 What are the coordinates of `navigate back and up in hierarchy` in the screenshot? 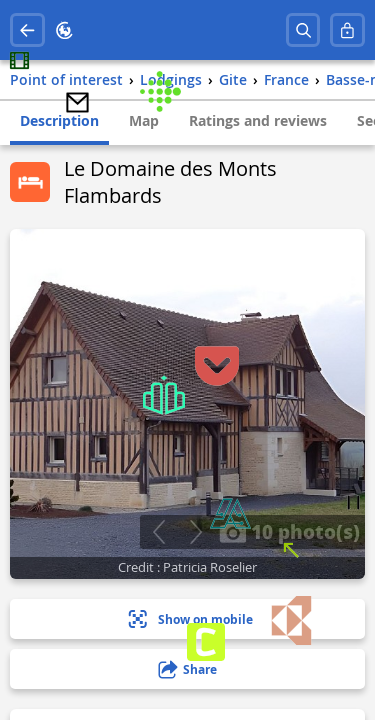 It's located at (291, 550).